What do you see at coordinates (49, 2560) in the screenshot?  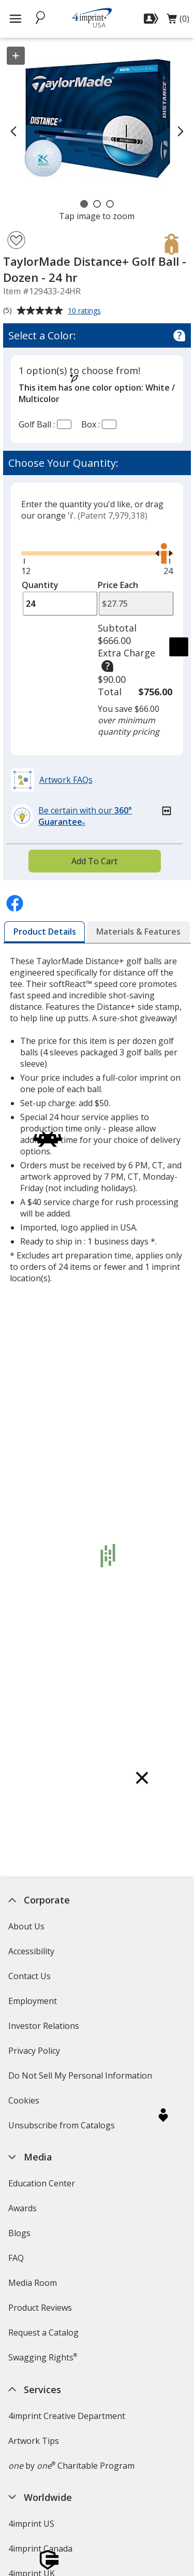 I see `indicates a secure payment method` at bounding box center [49, 2560].